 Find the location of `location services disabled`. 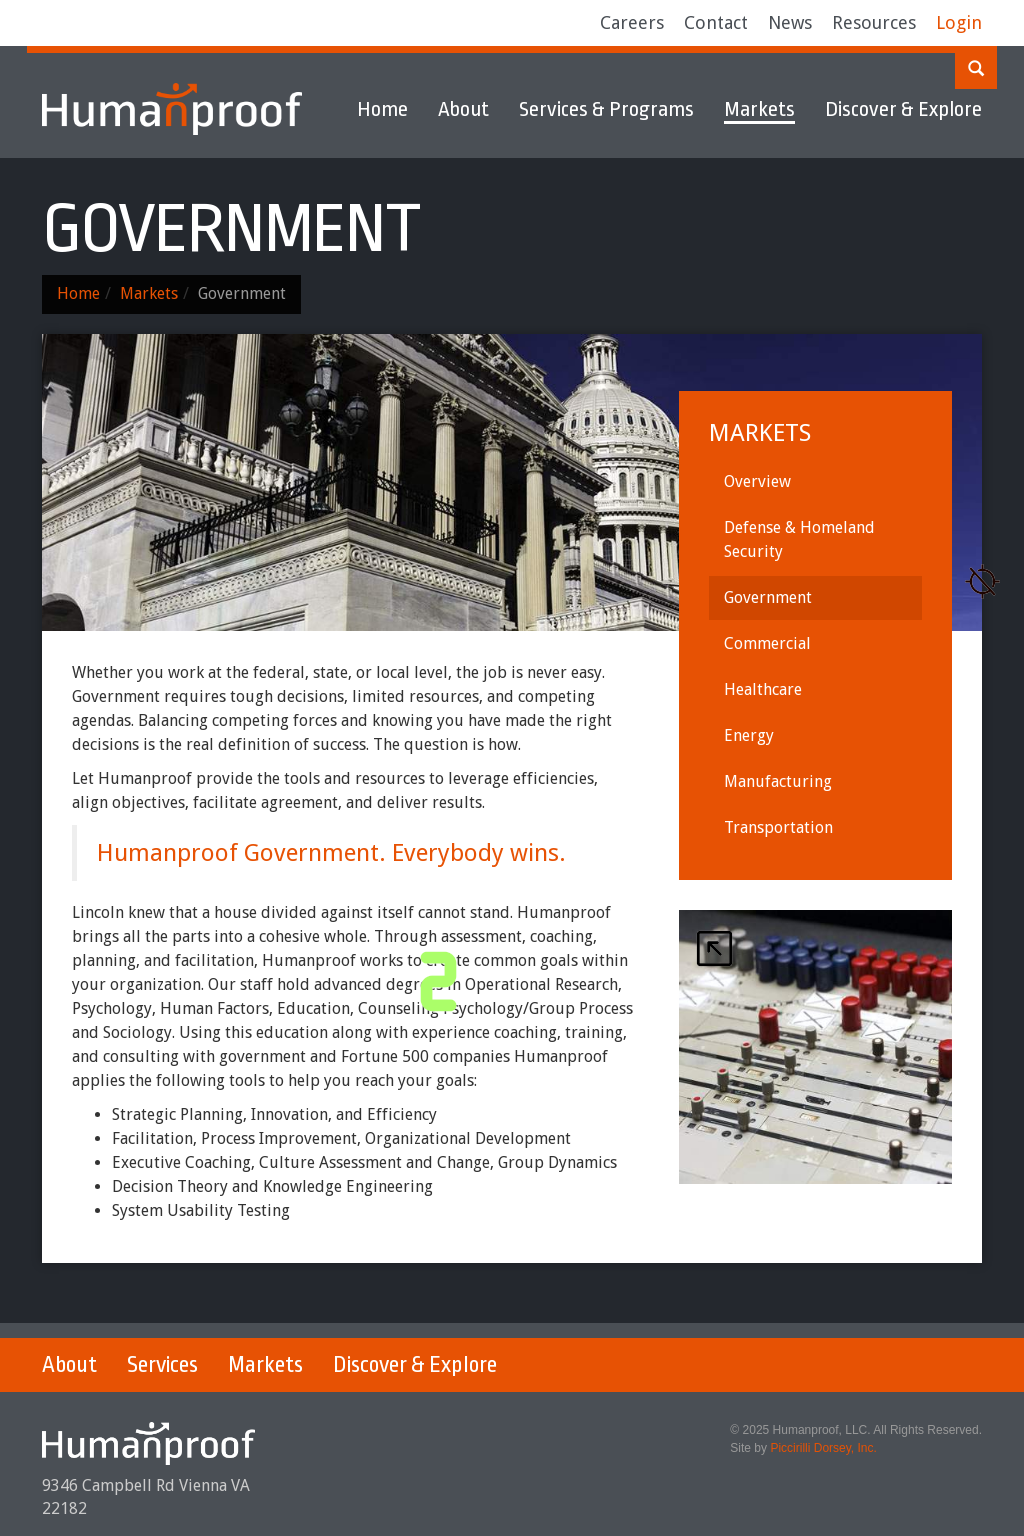

location services disabled is located at coordinates (982, 581).